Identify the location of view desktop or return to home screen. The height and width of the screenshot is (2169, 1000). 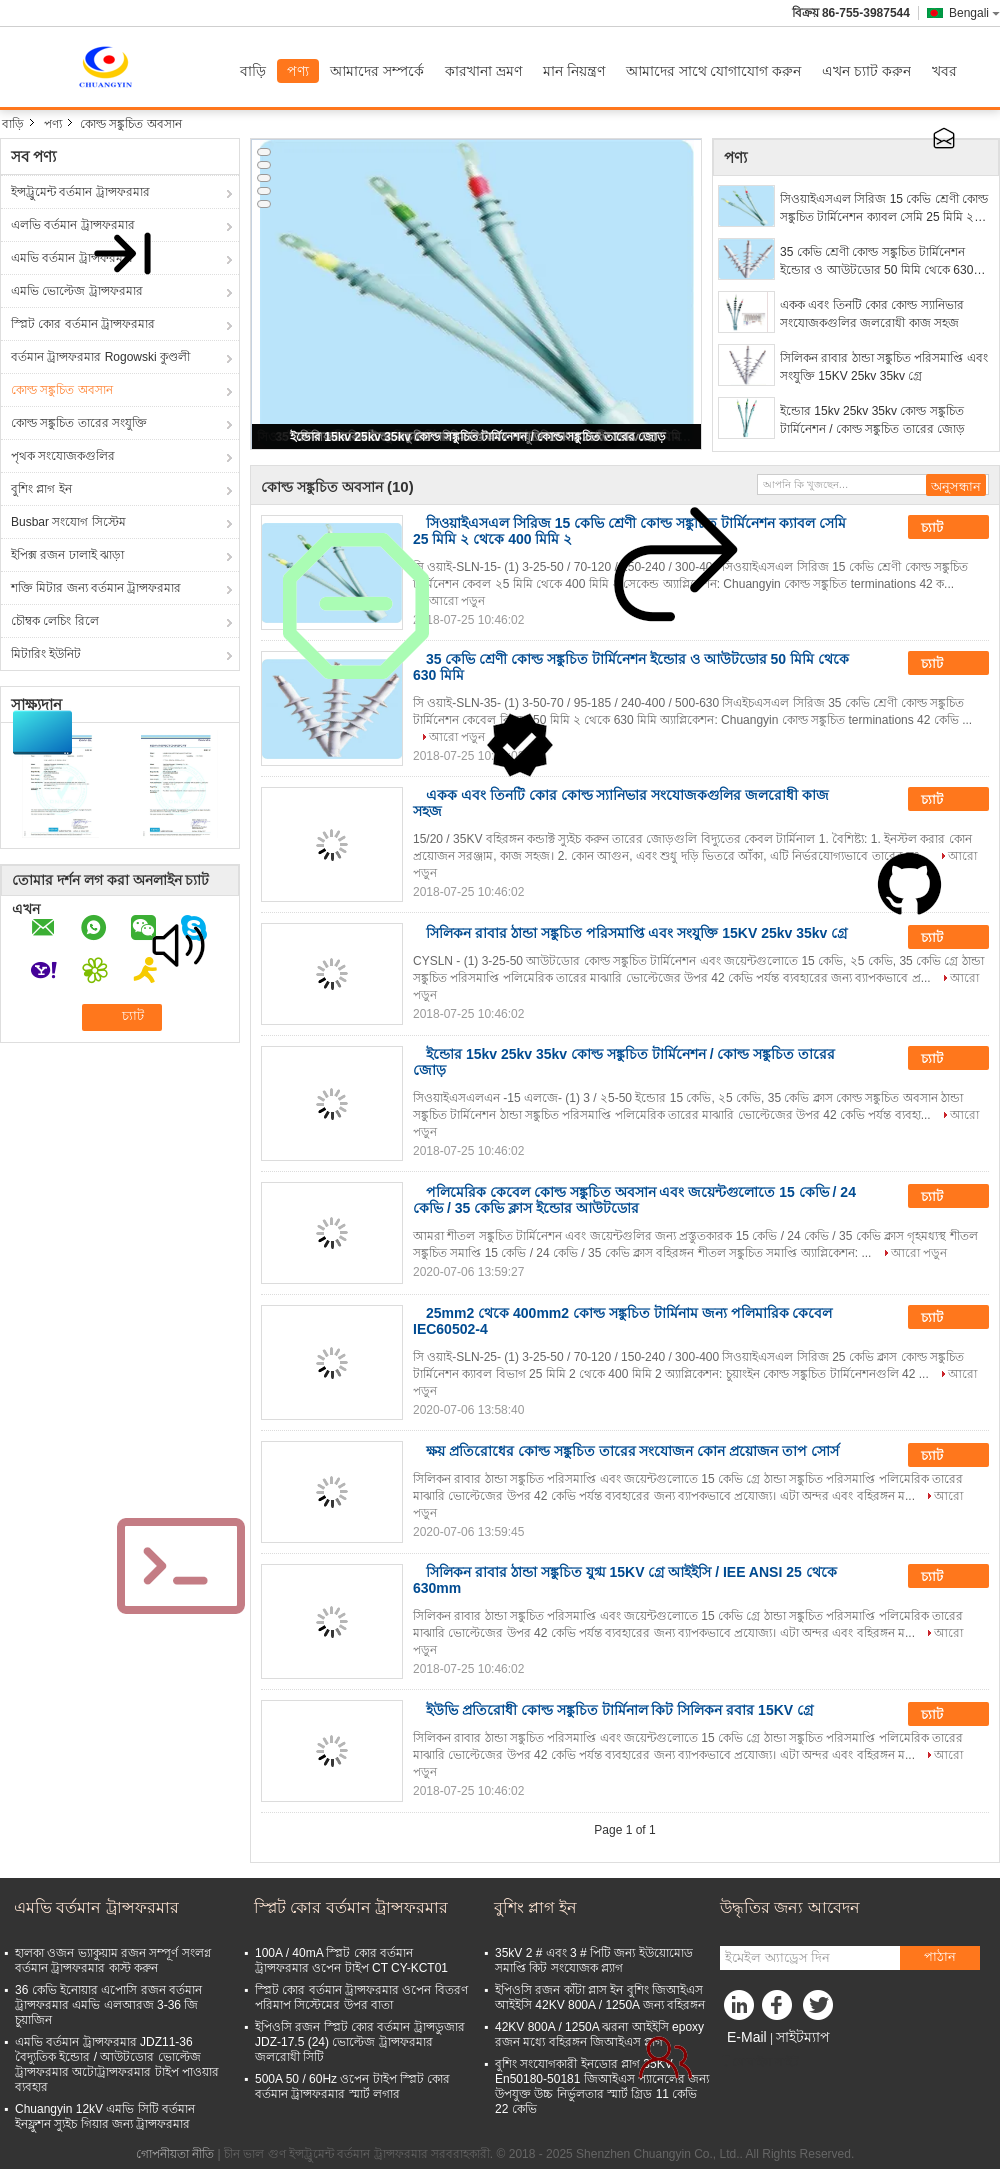
(42, 732).